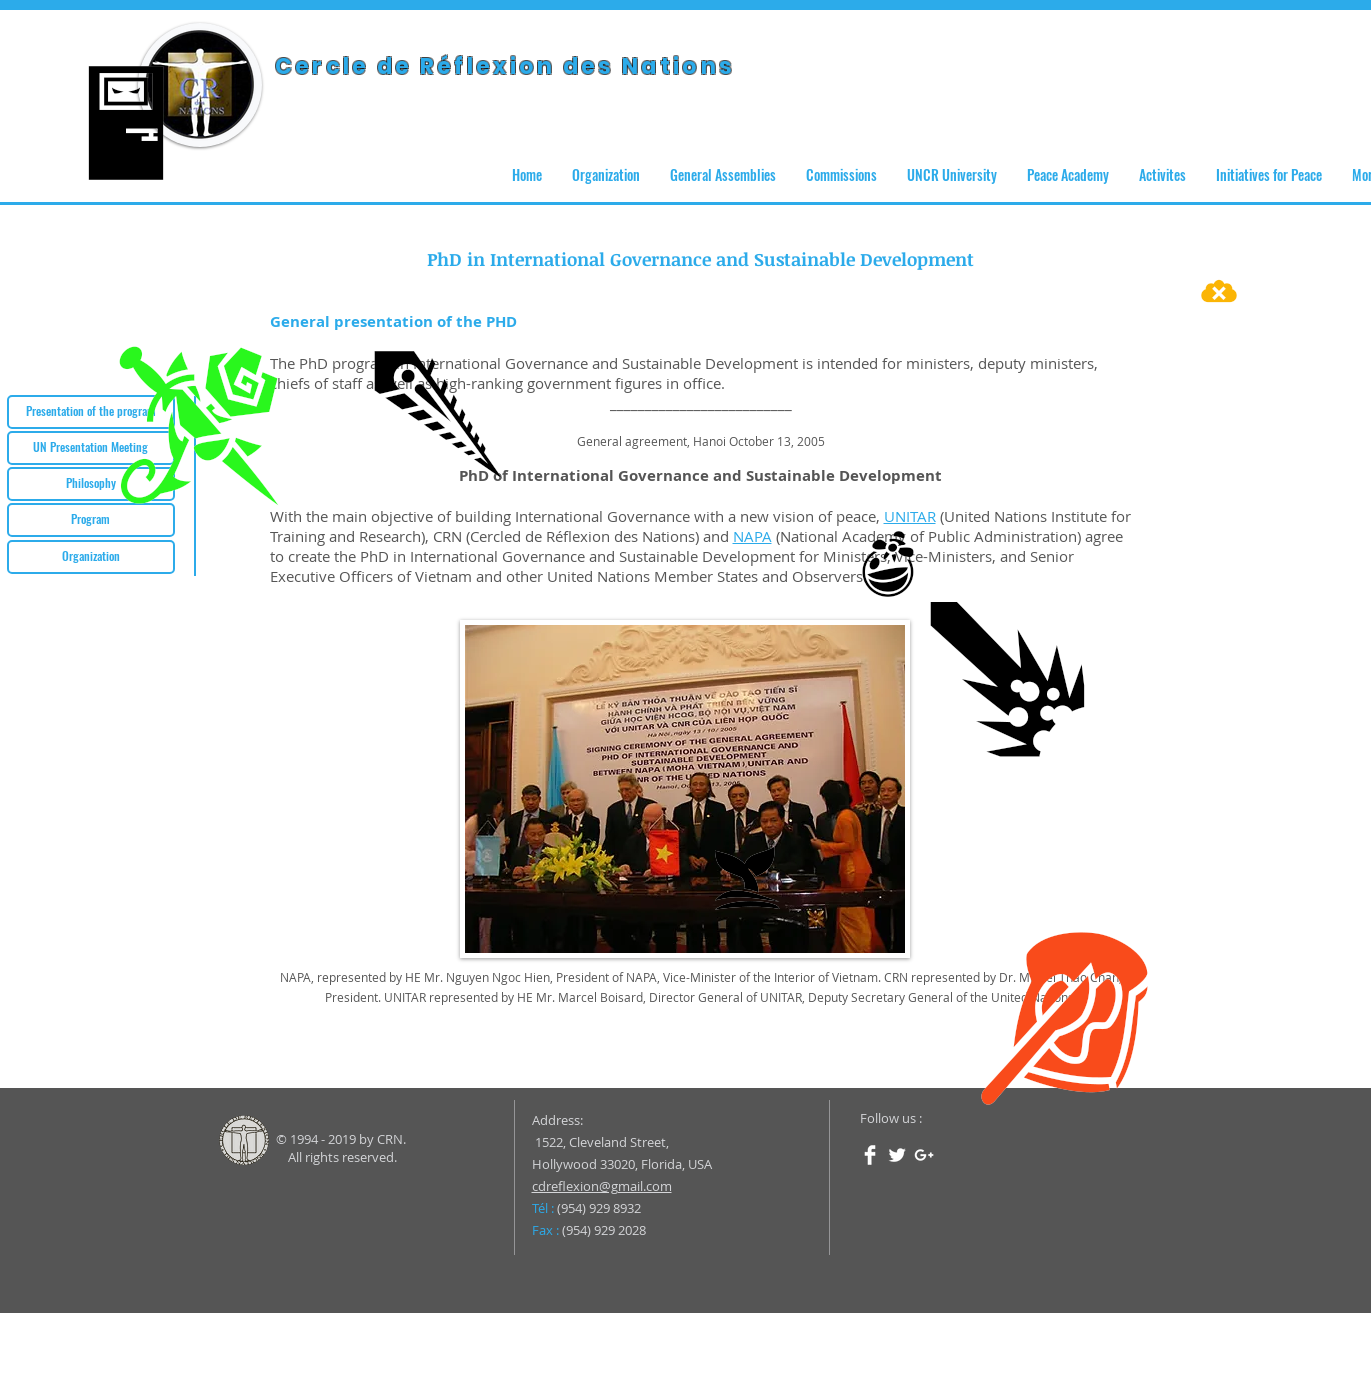  What do you see at coordinates (1064, 1018) in the screenshot?
I see `breakfast or food-related game item` at bounding box center [1064, 1018].